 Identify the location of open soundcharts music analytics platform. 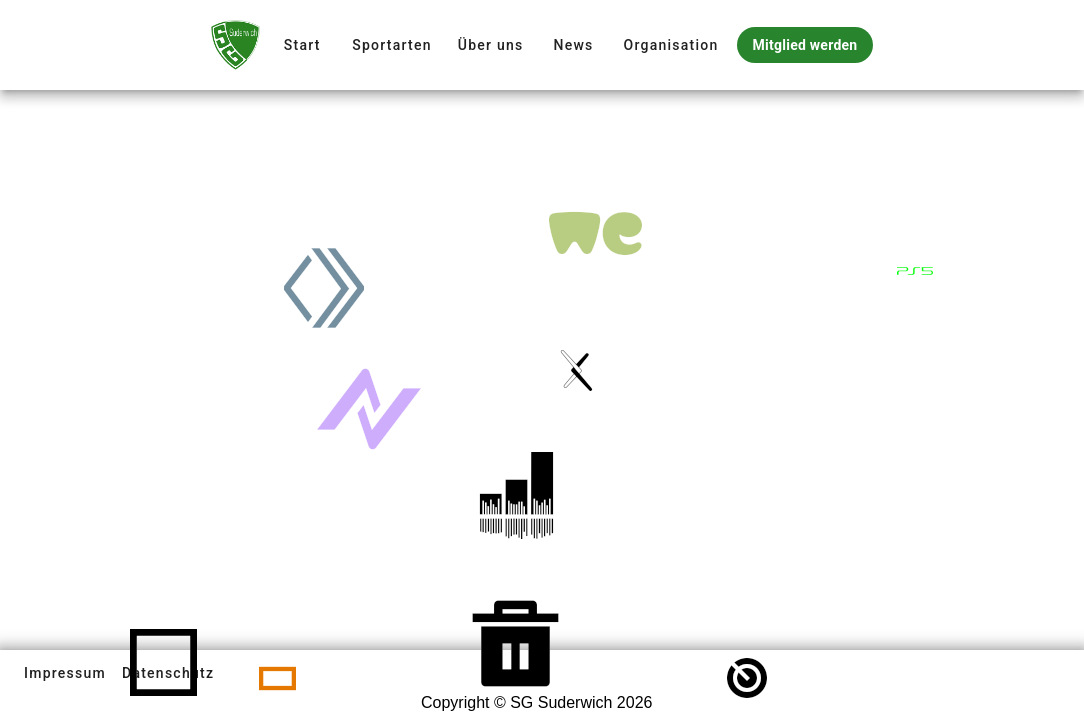
(516, 495).